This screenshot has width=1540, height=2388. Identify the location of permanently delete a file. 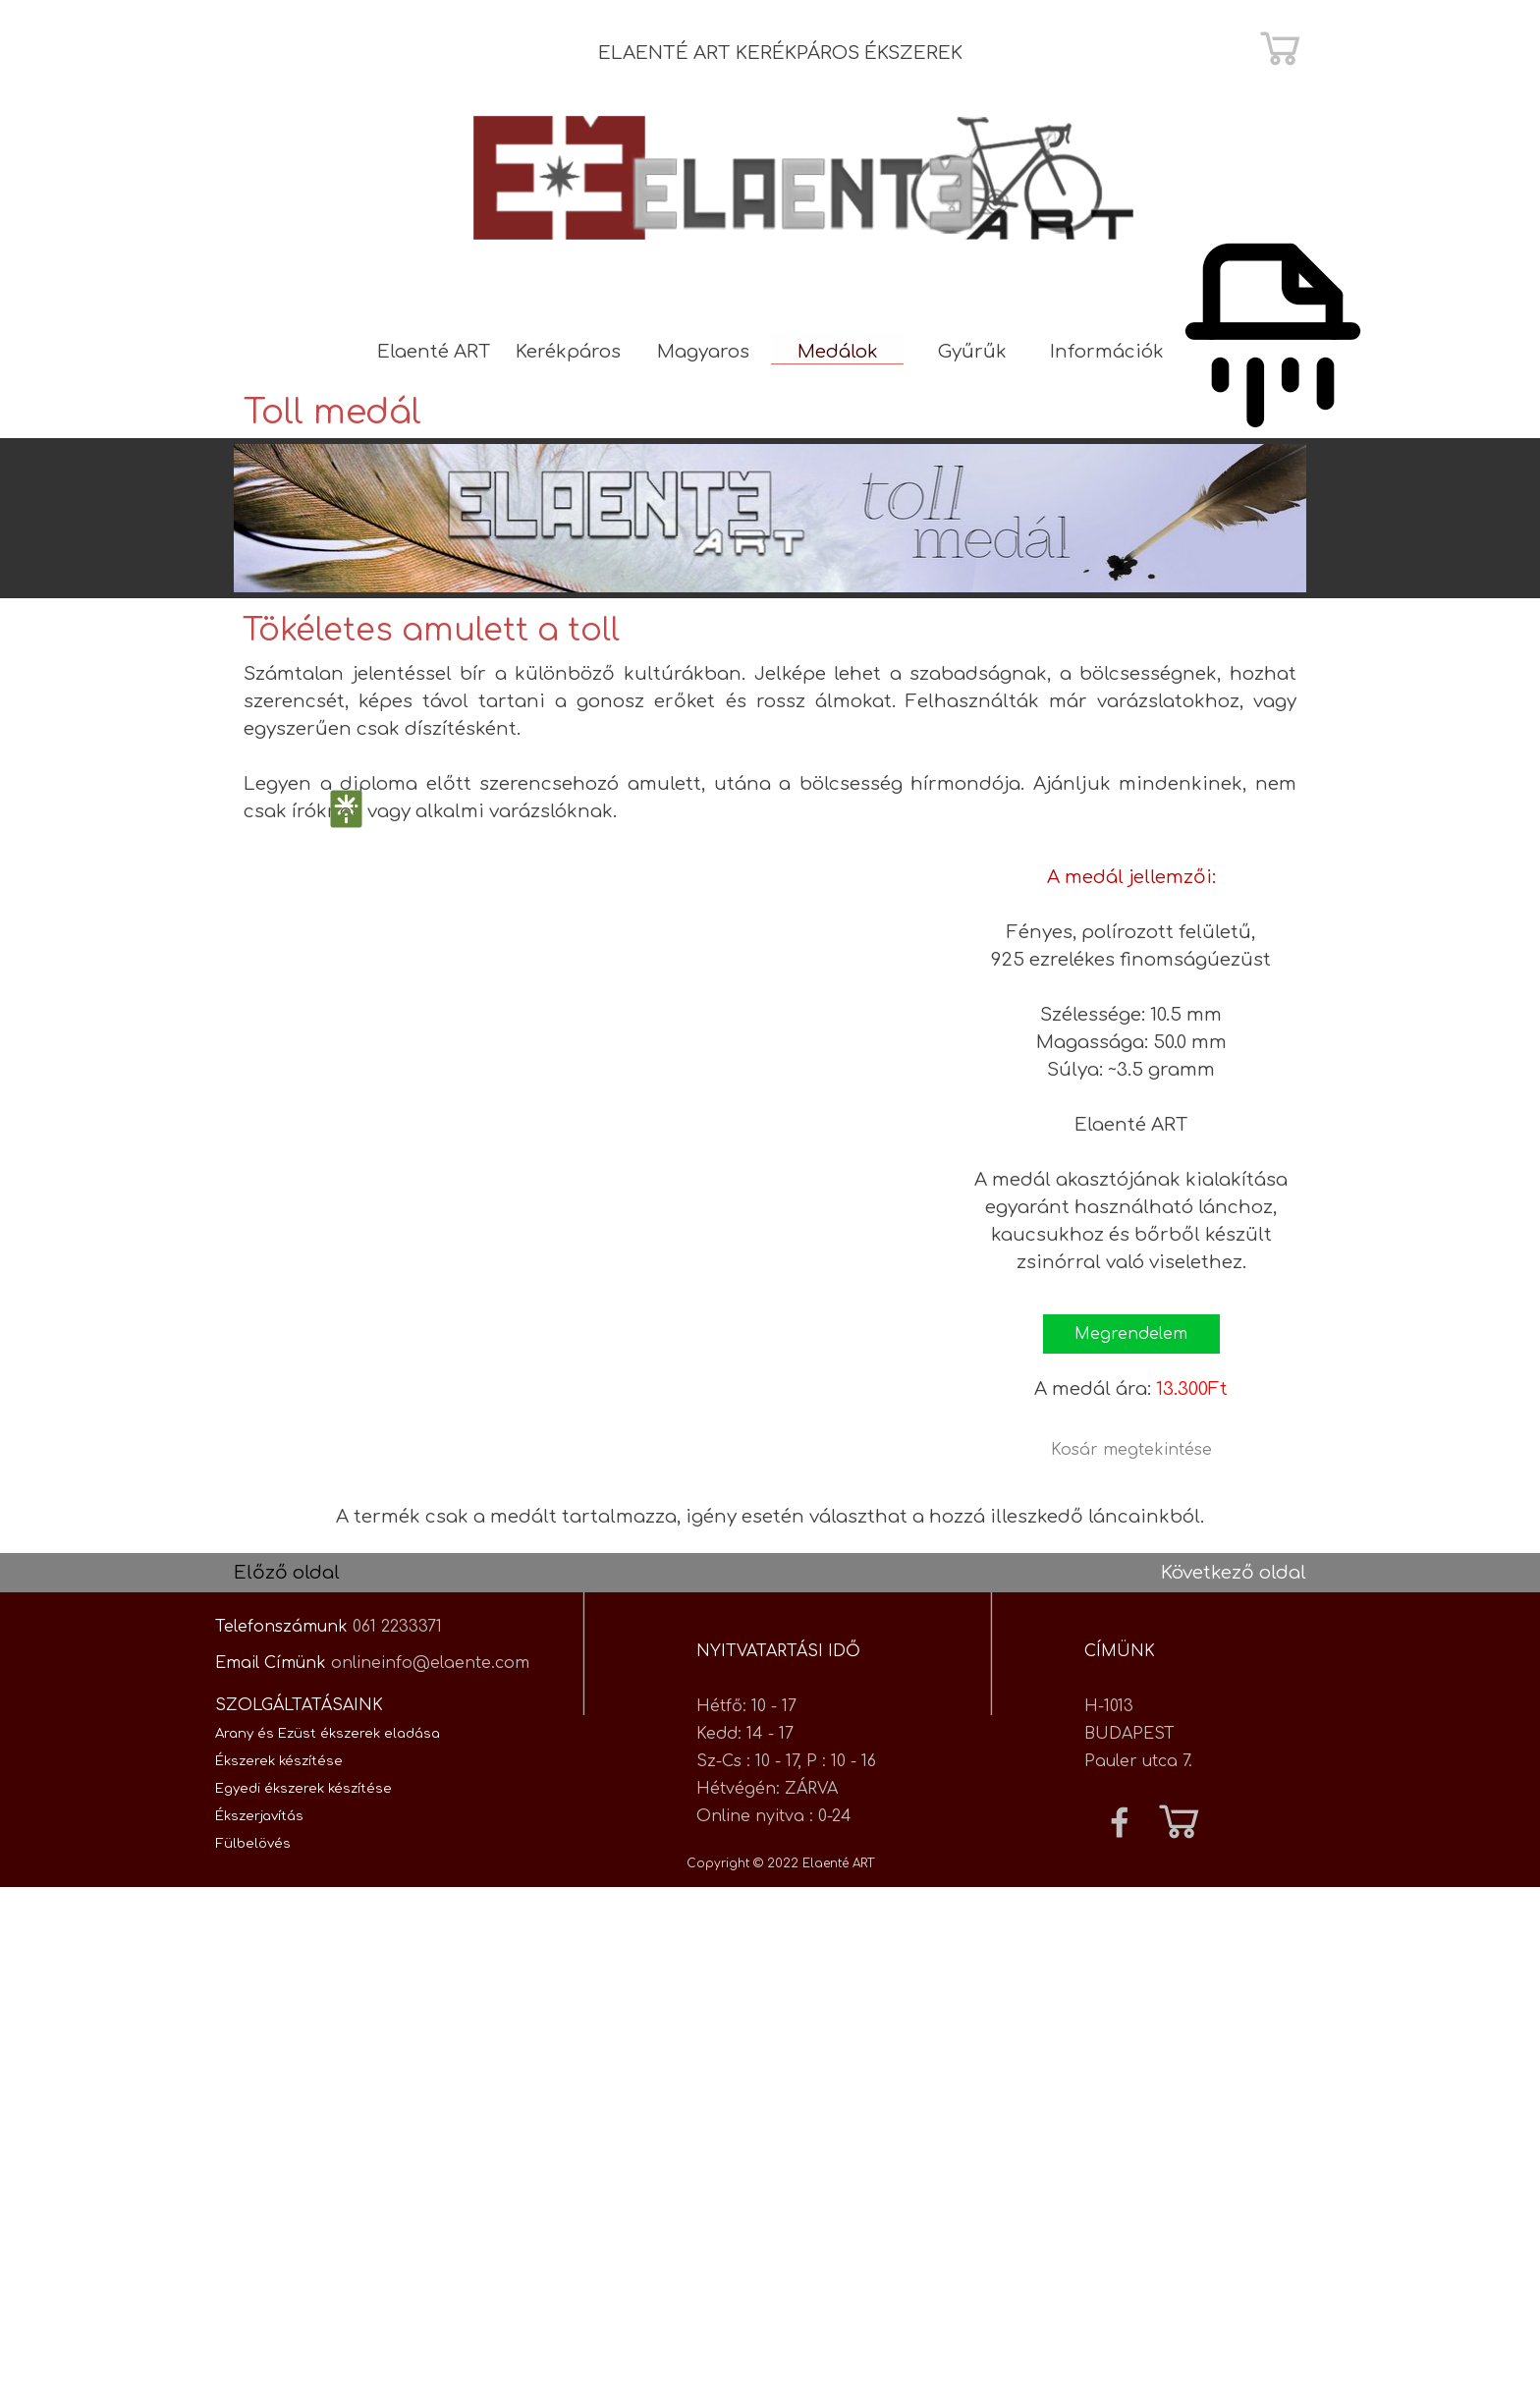
(1273, 331).